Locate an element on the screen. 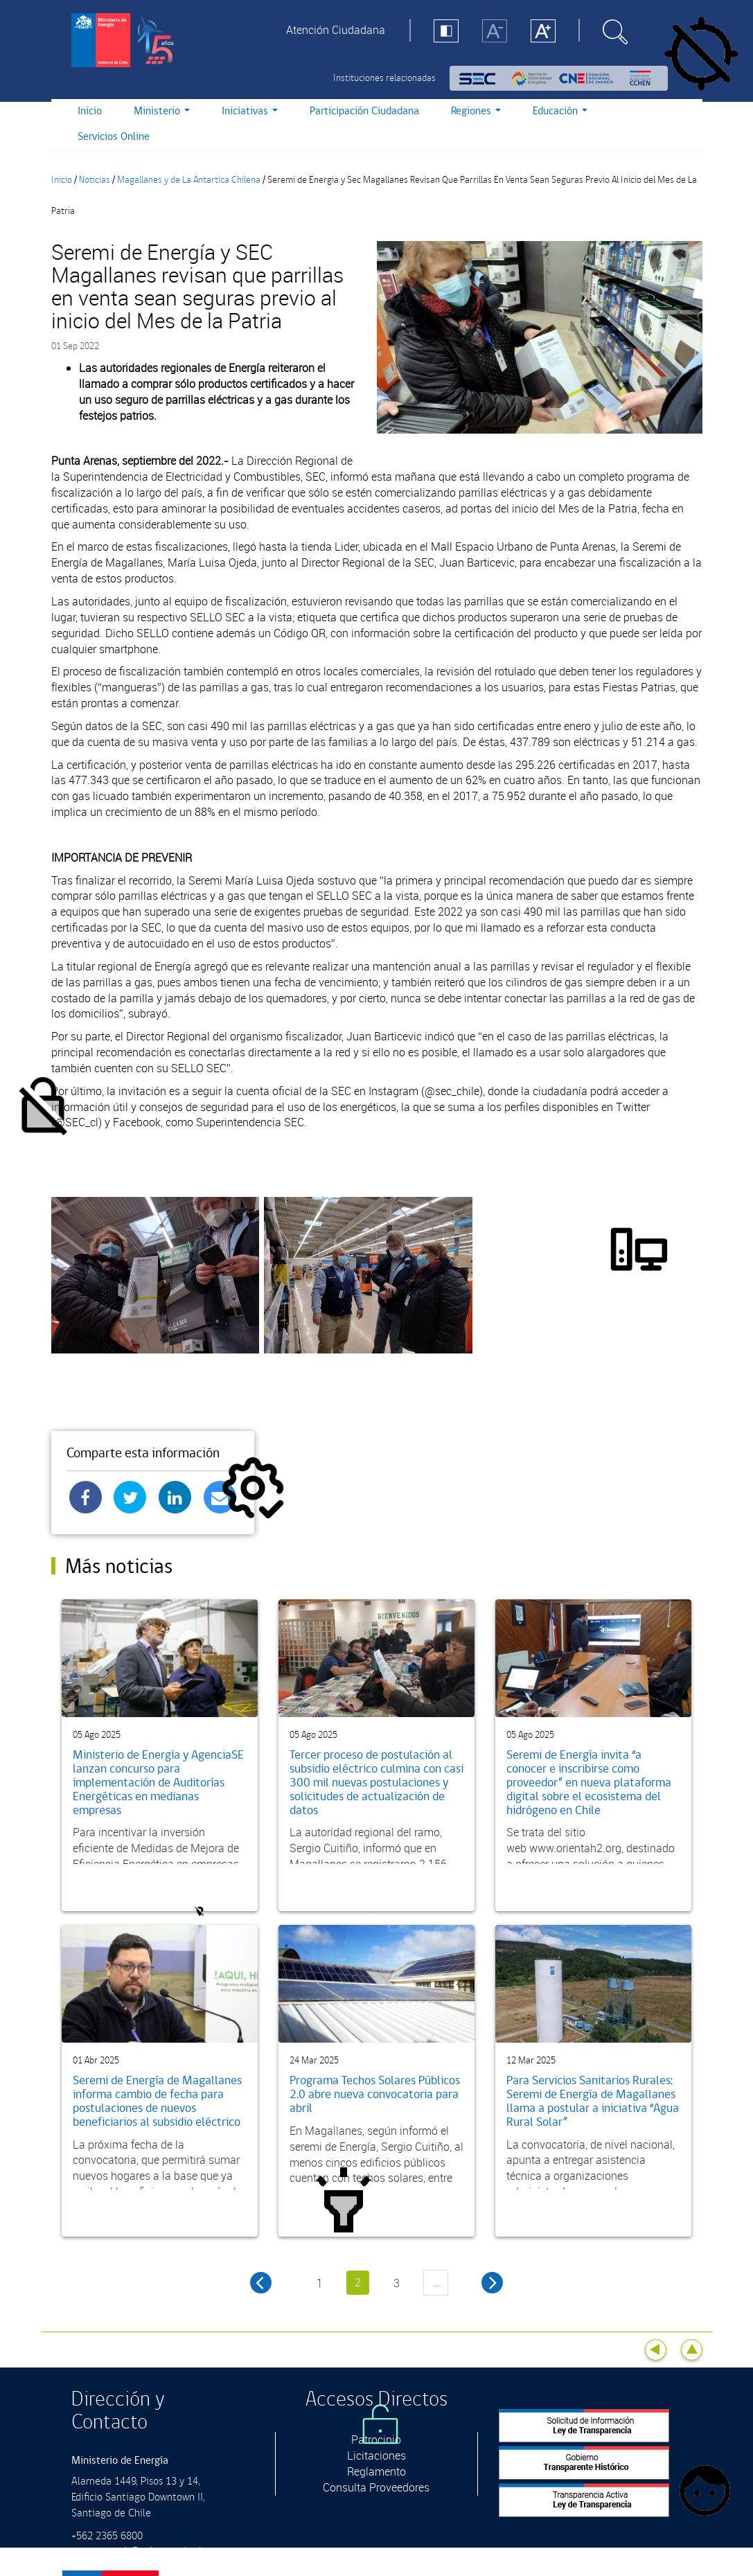  settings saved successfully is located at coordinates (253, 1488).